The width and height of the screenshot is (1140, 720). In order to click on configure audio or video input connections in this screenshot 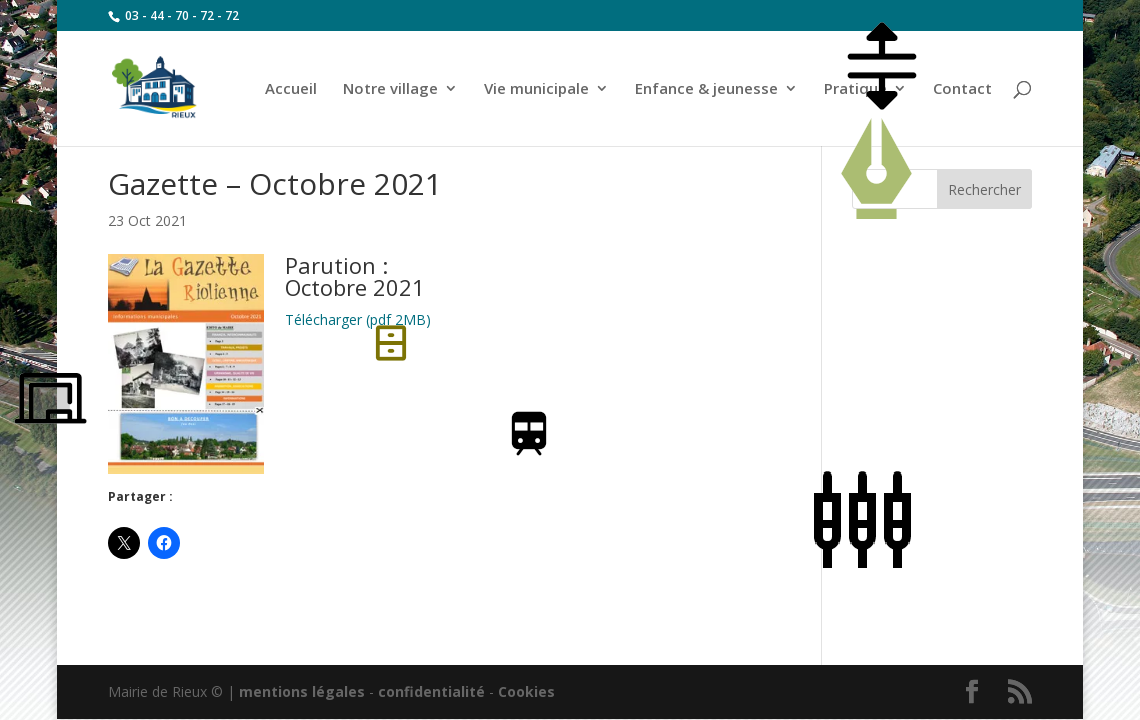, I will do `click(862, 519)`.